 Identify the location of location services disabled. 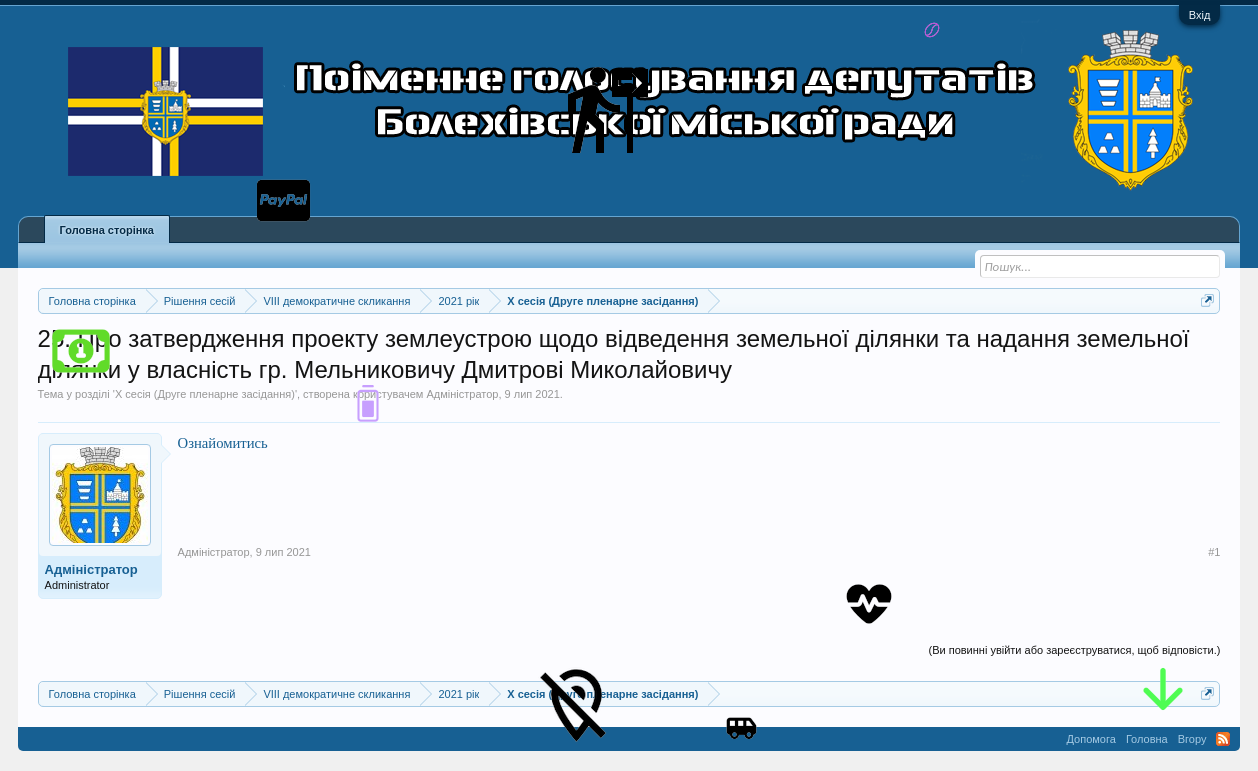
(576, 705).